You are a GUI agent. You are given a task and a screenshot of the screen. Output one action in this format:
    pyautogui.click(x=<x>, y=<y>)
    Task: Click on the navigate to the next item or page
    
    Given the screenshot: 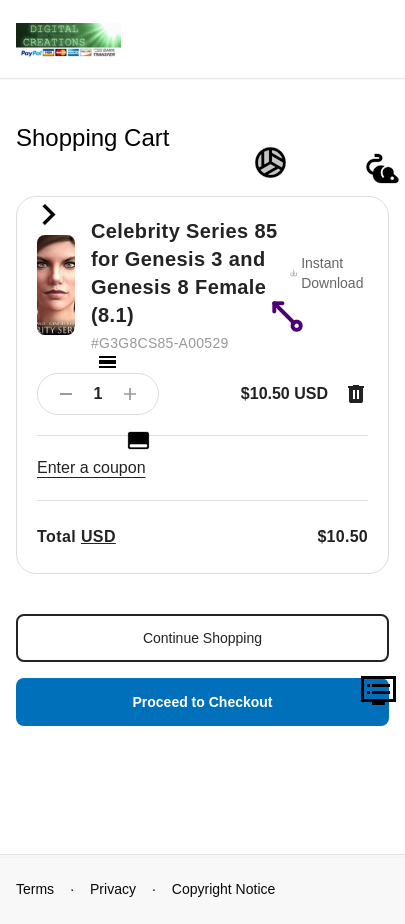 What is the action you would take?
    pyautogui.click(x=48, y=214)
    